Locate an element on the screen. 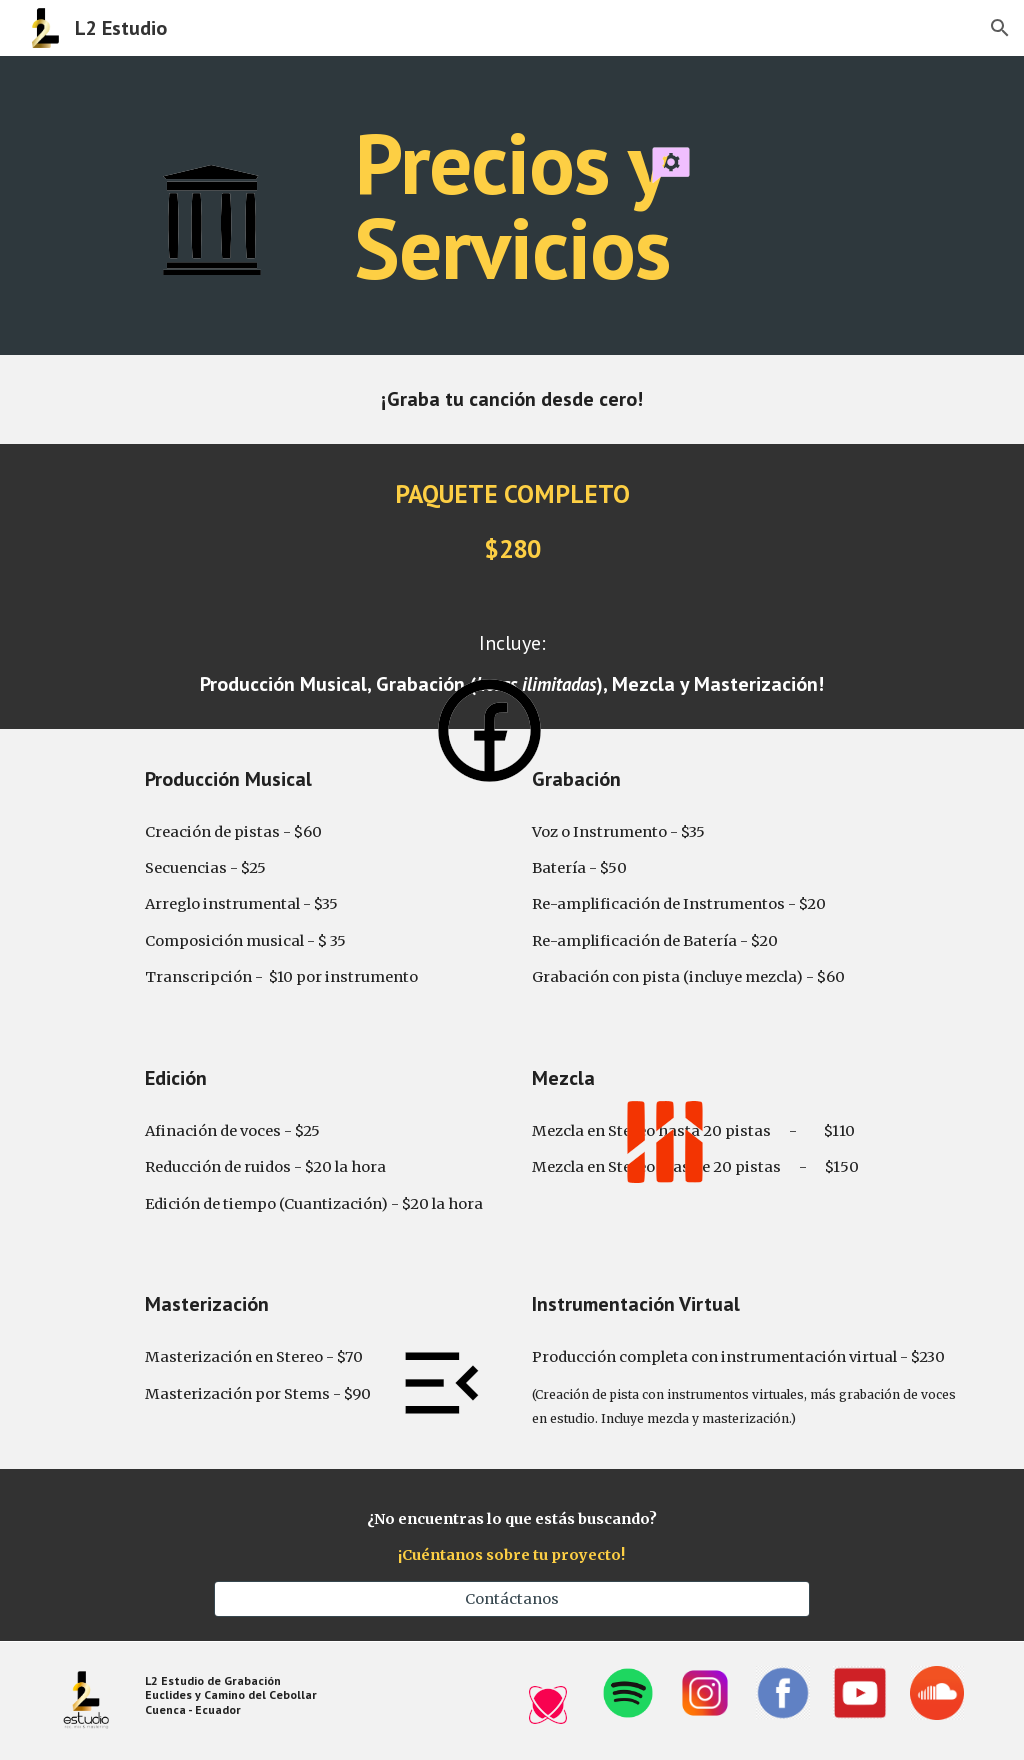  collapse sidebar or navigation panel is located at coordinates (440, 1383).